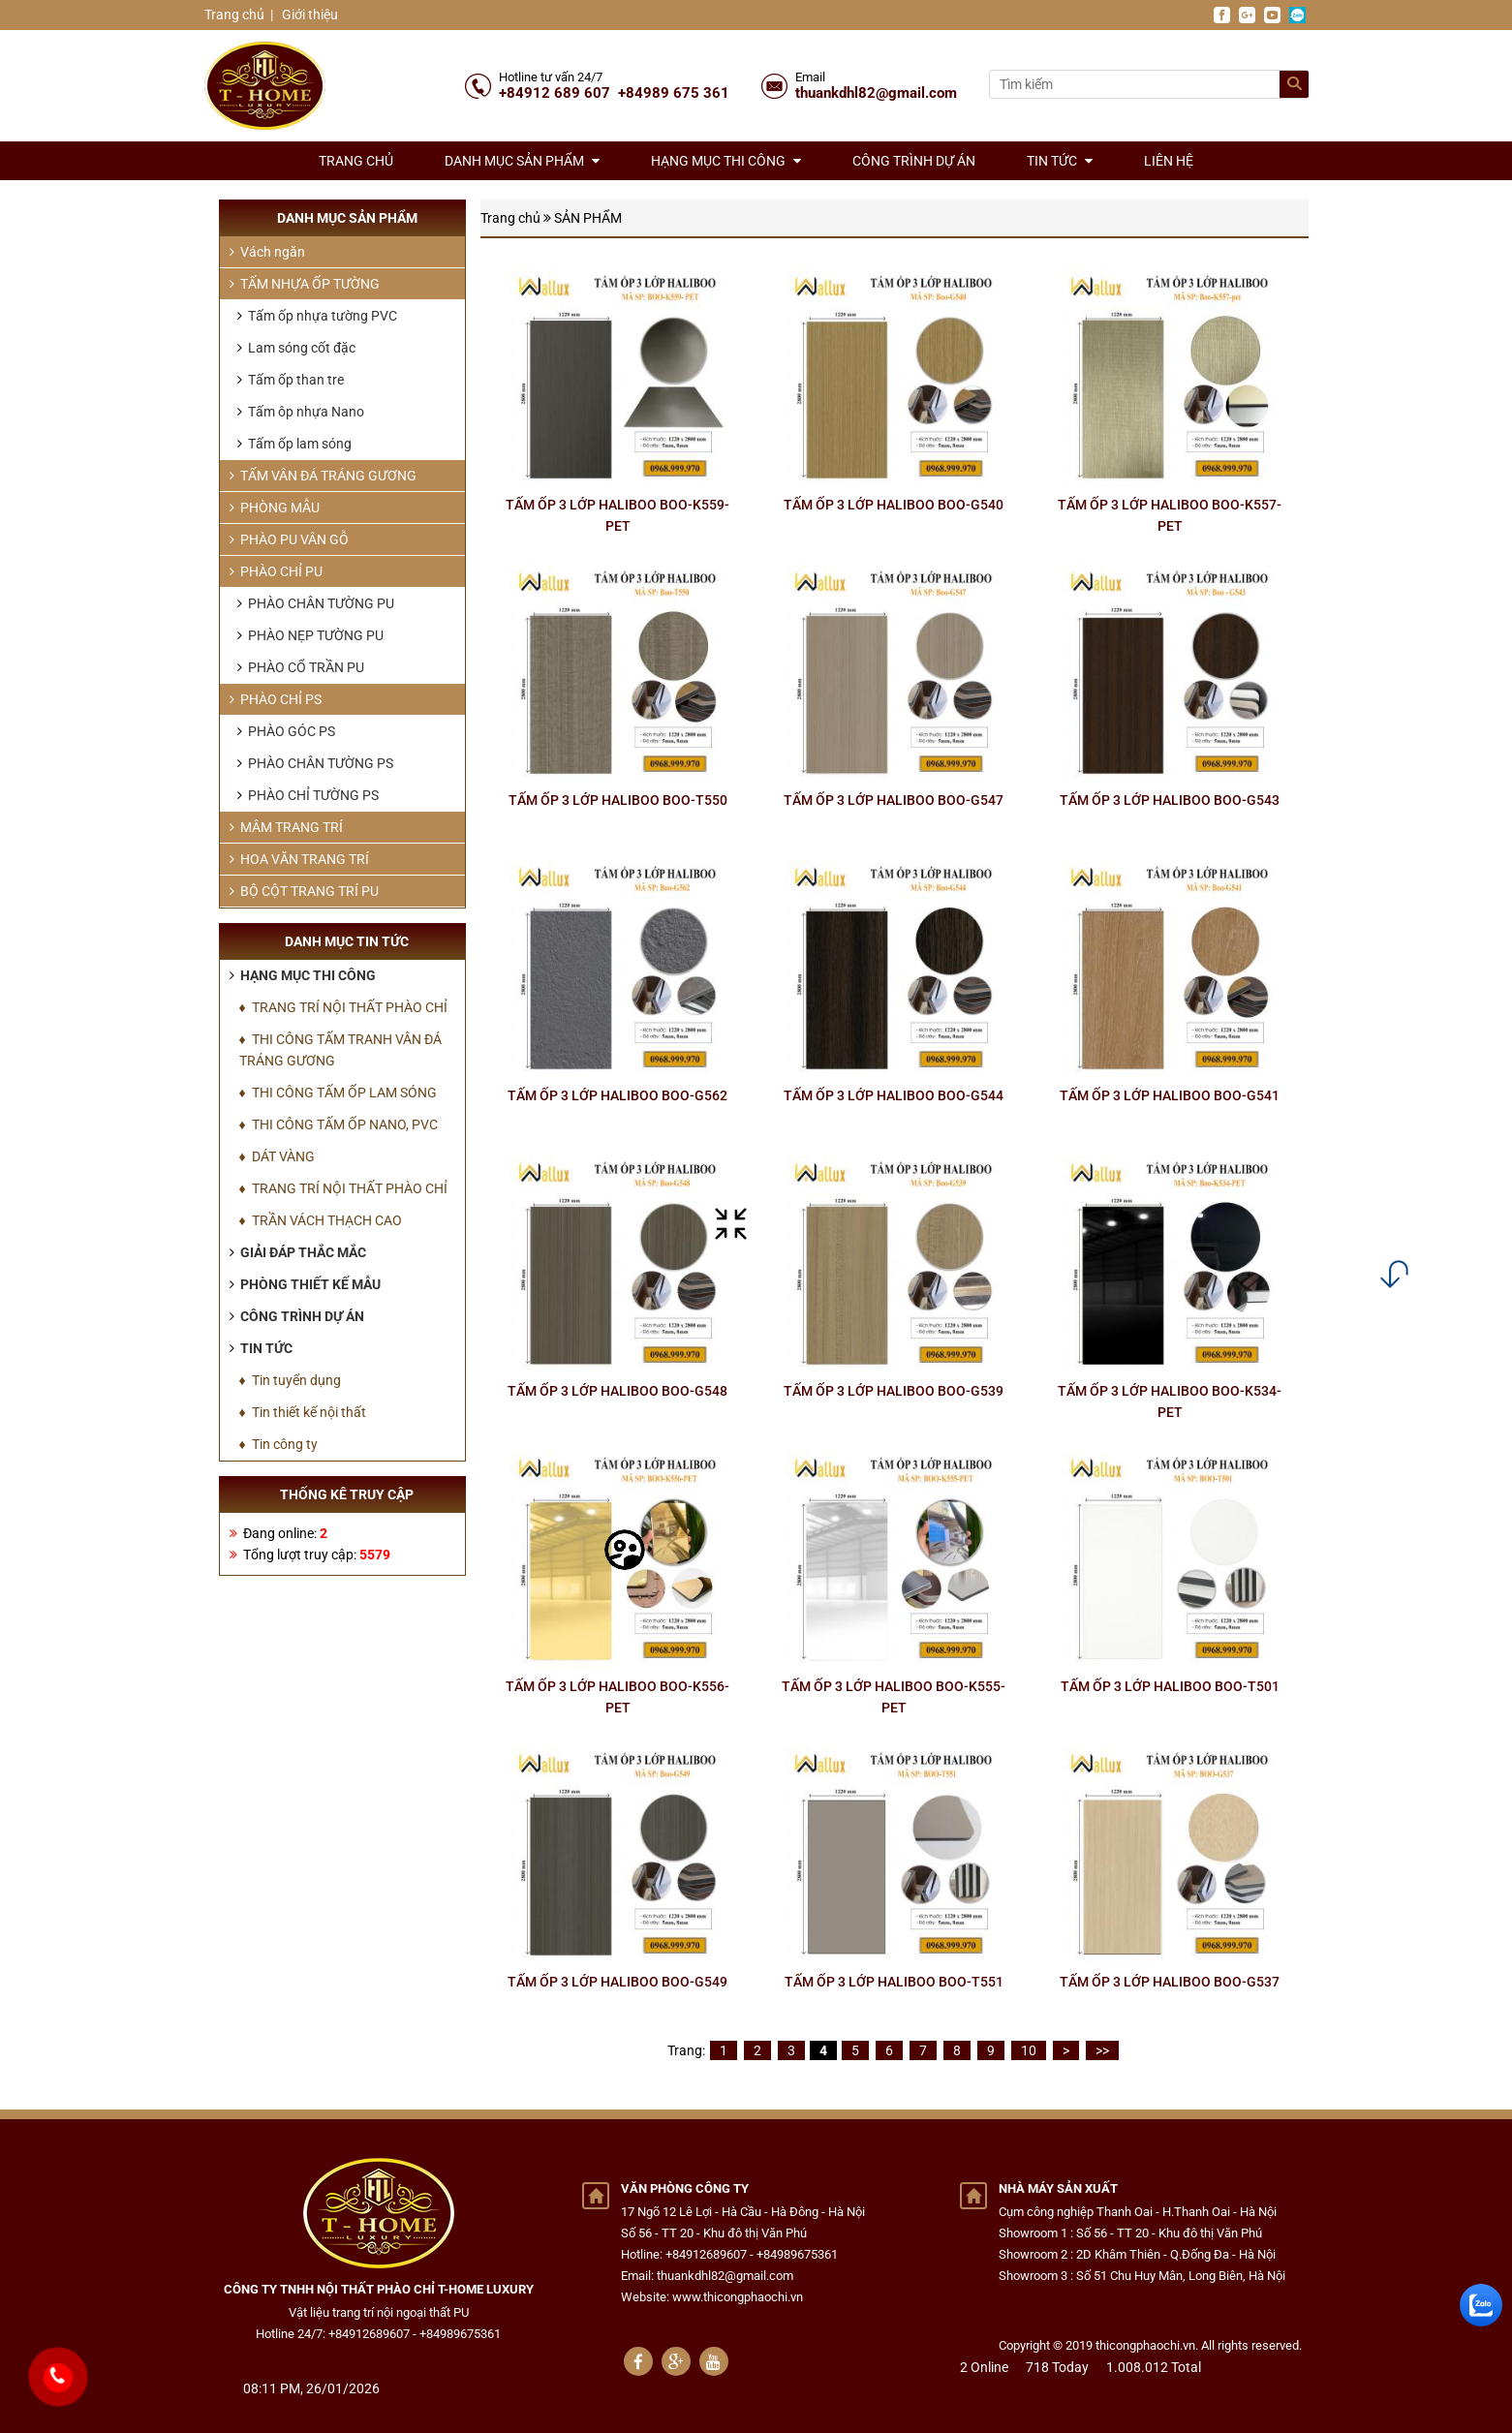 This screenshot has height=2433, width=1512. Describe the element at coordinates (1394, 1274) in the screenshot. I see `redo an action` at that location.